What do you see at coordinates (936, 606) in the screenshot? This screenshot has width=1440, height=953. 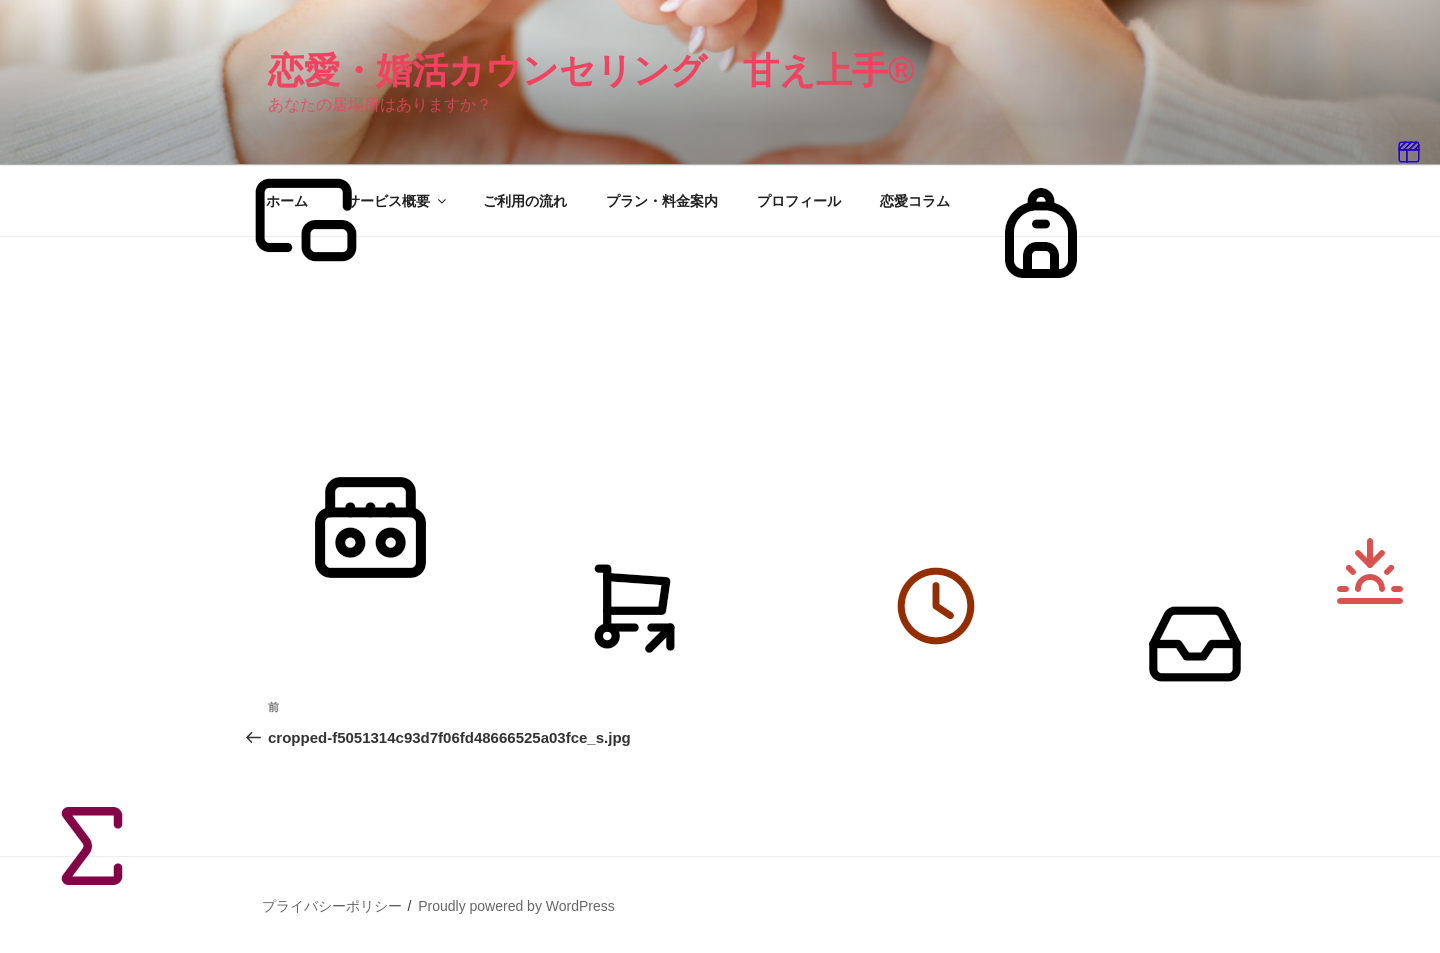 I see `view time or clock settings` at bounding box center [936, 606].